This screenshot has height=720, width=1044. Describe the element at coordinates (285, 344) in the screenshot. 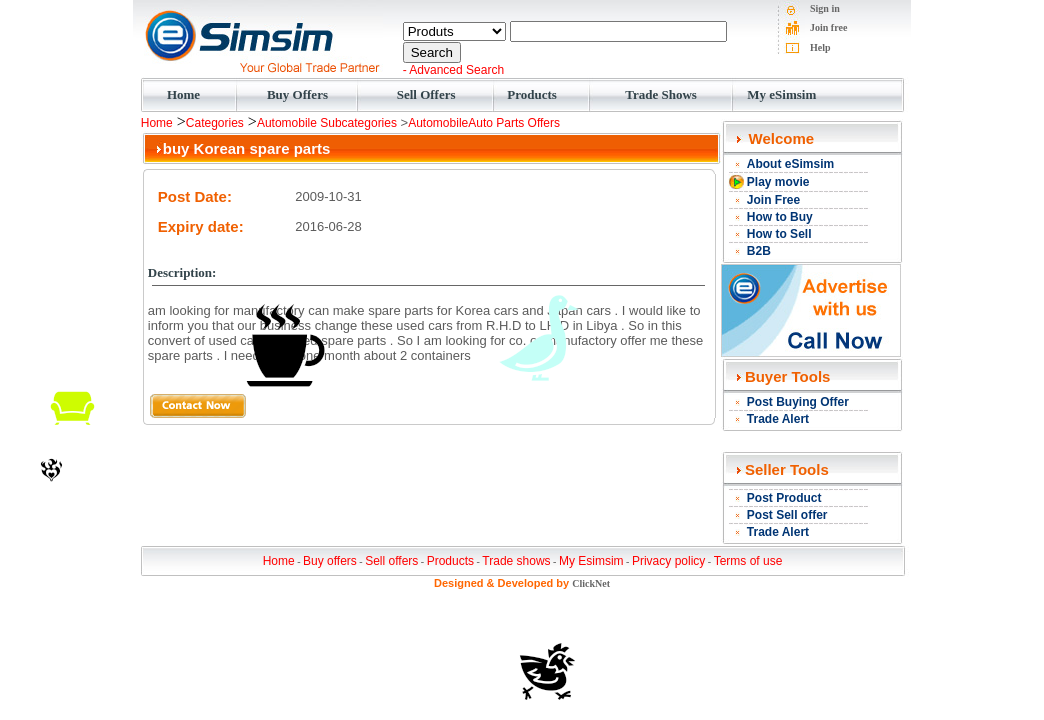

I see `find nearby coffee shops or cafés` at that location.